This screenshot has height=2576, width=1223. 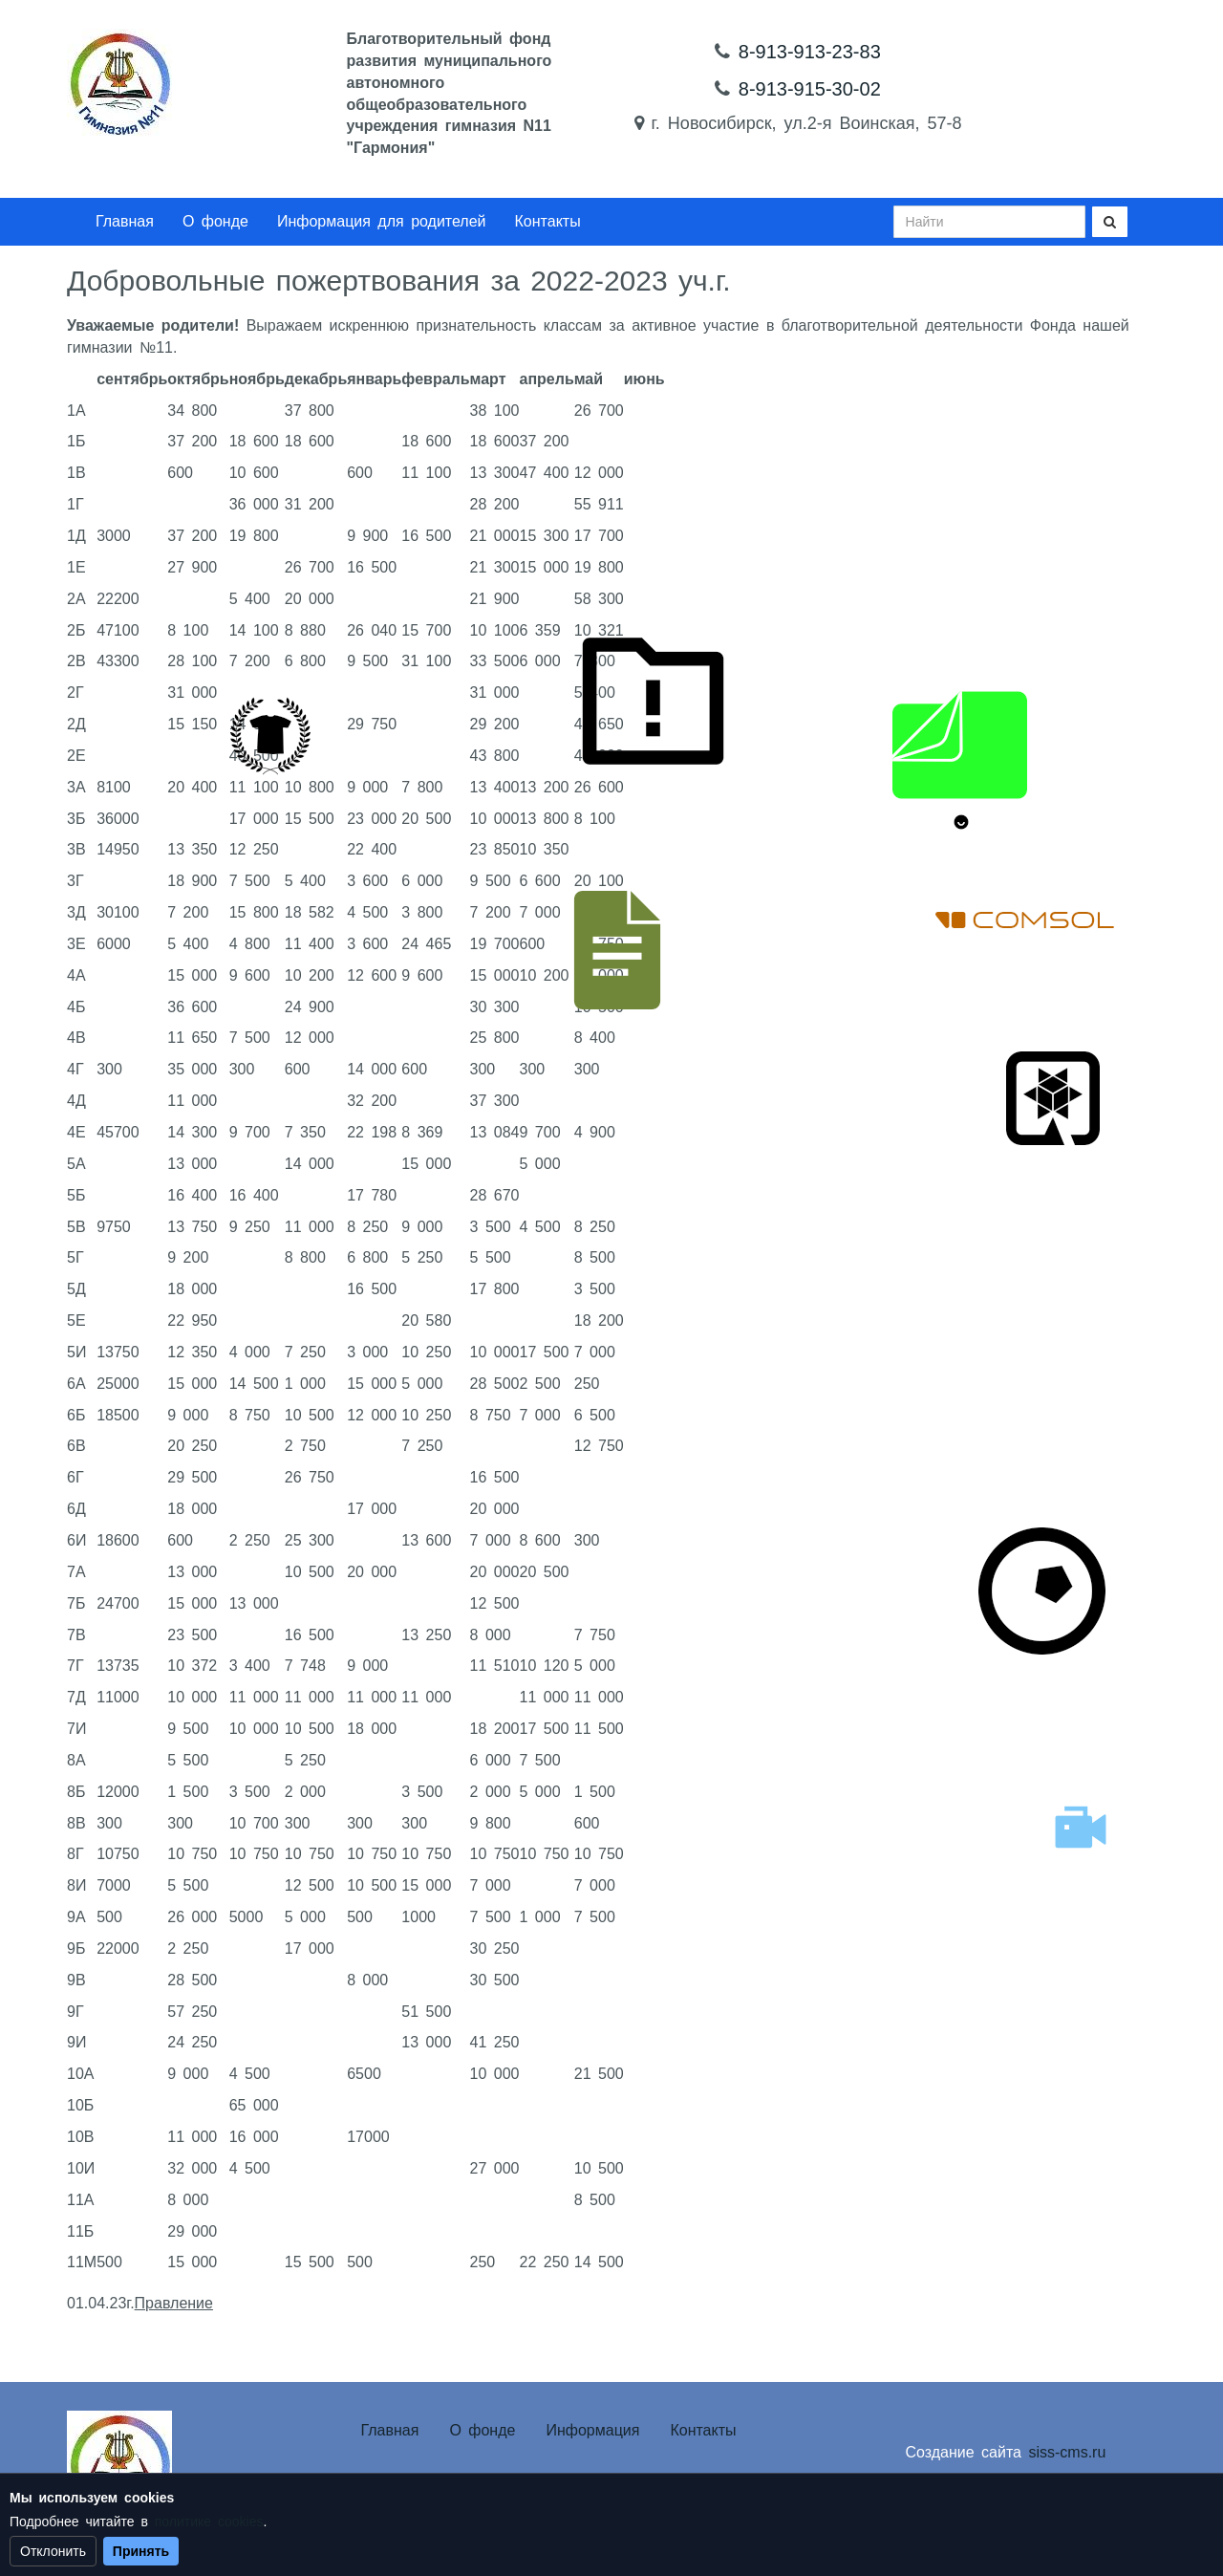 I want to click on quarkus framework logo, so click(x=1053, y=1098).